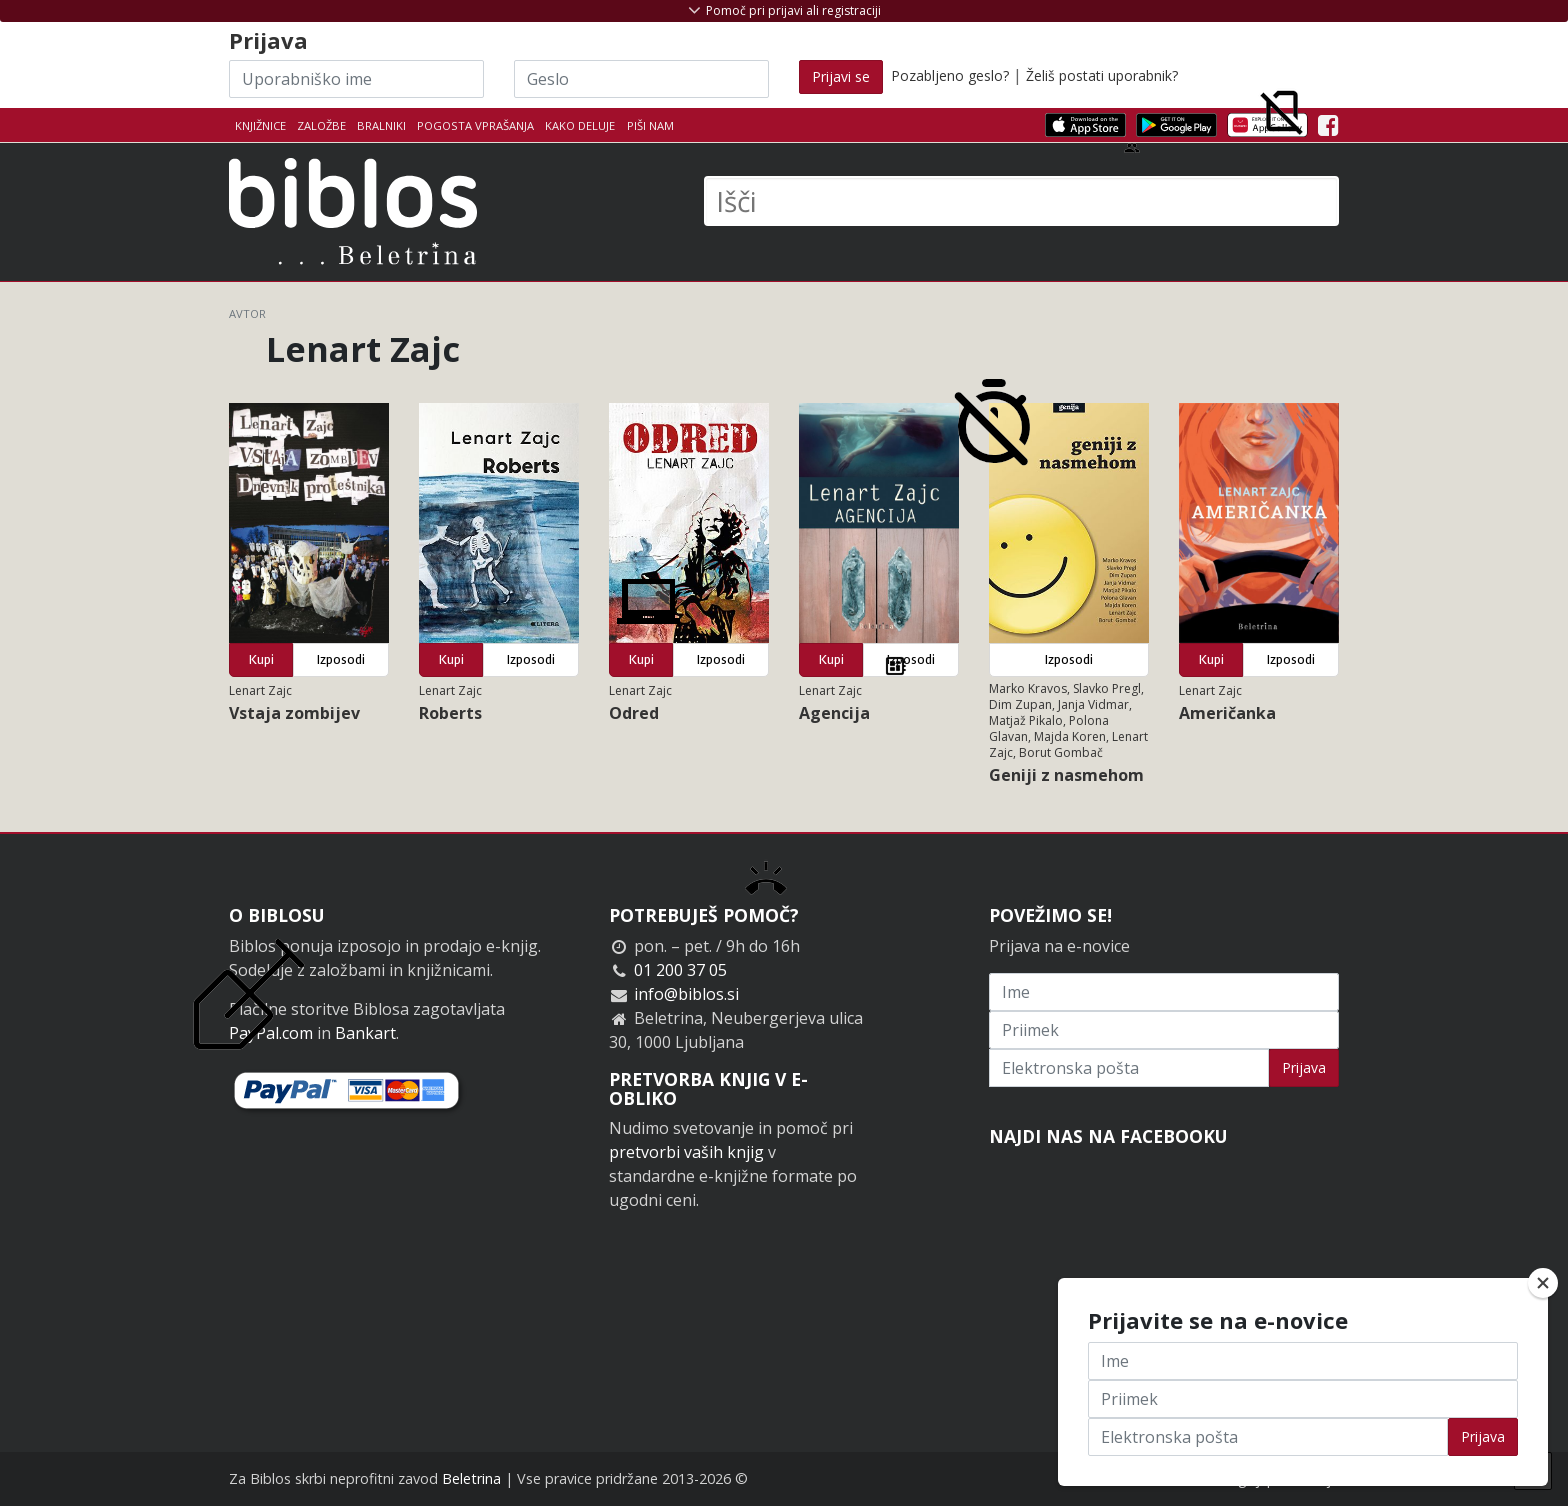  Describe the element at coordinates (648, 602) in the screenshot. I see `access chromebook or laptop settings` at that location.